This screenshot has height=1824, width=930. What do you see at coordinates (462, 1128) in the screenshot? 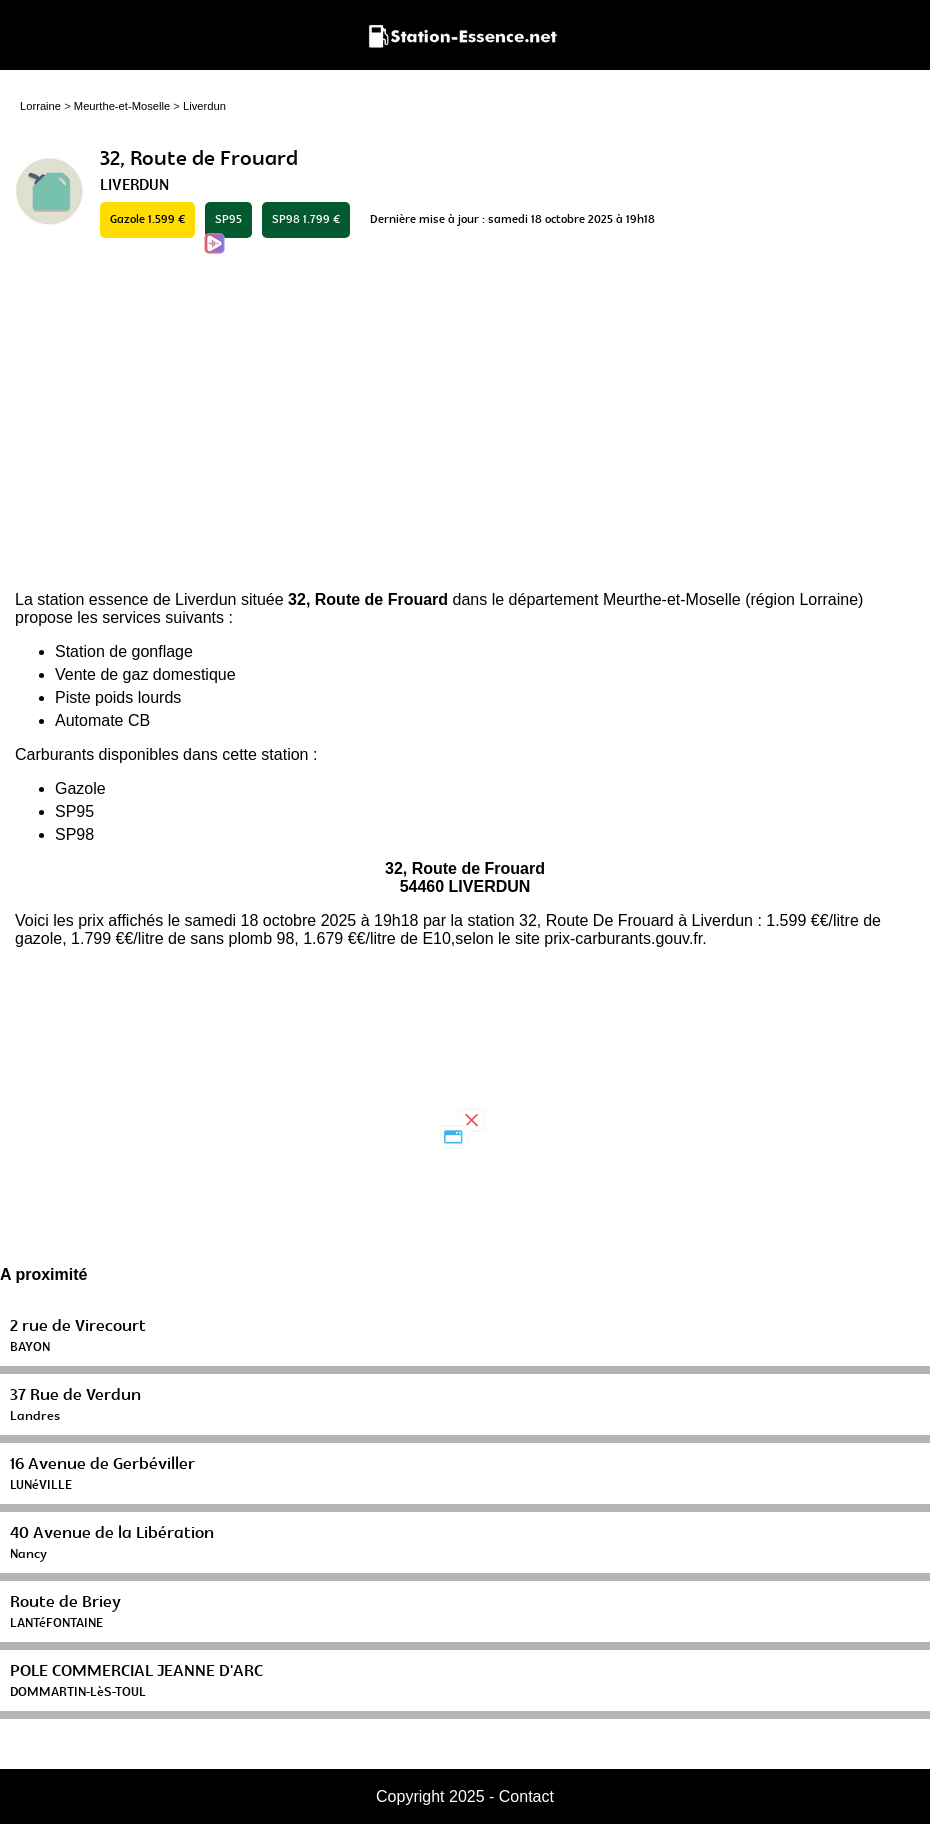
I see `close or shut down display` at bounding box center [462, 1128].